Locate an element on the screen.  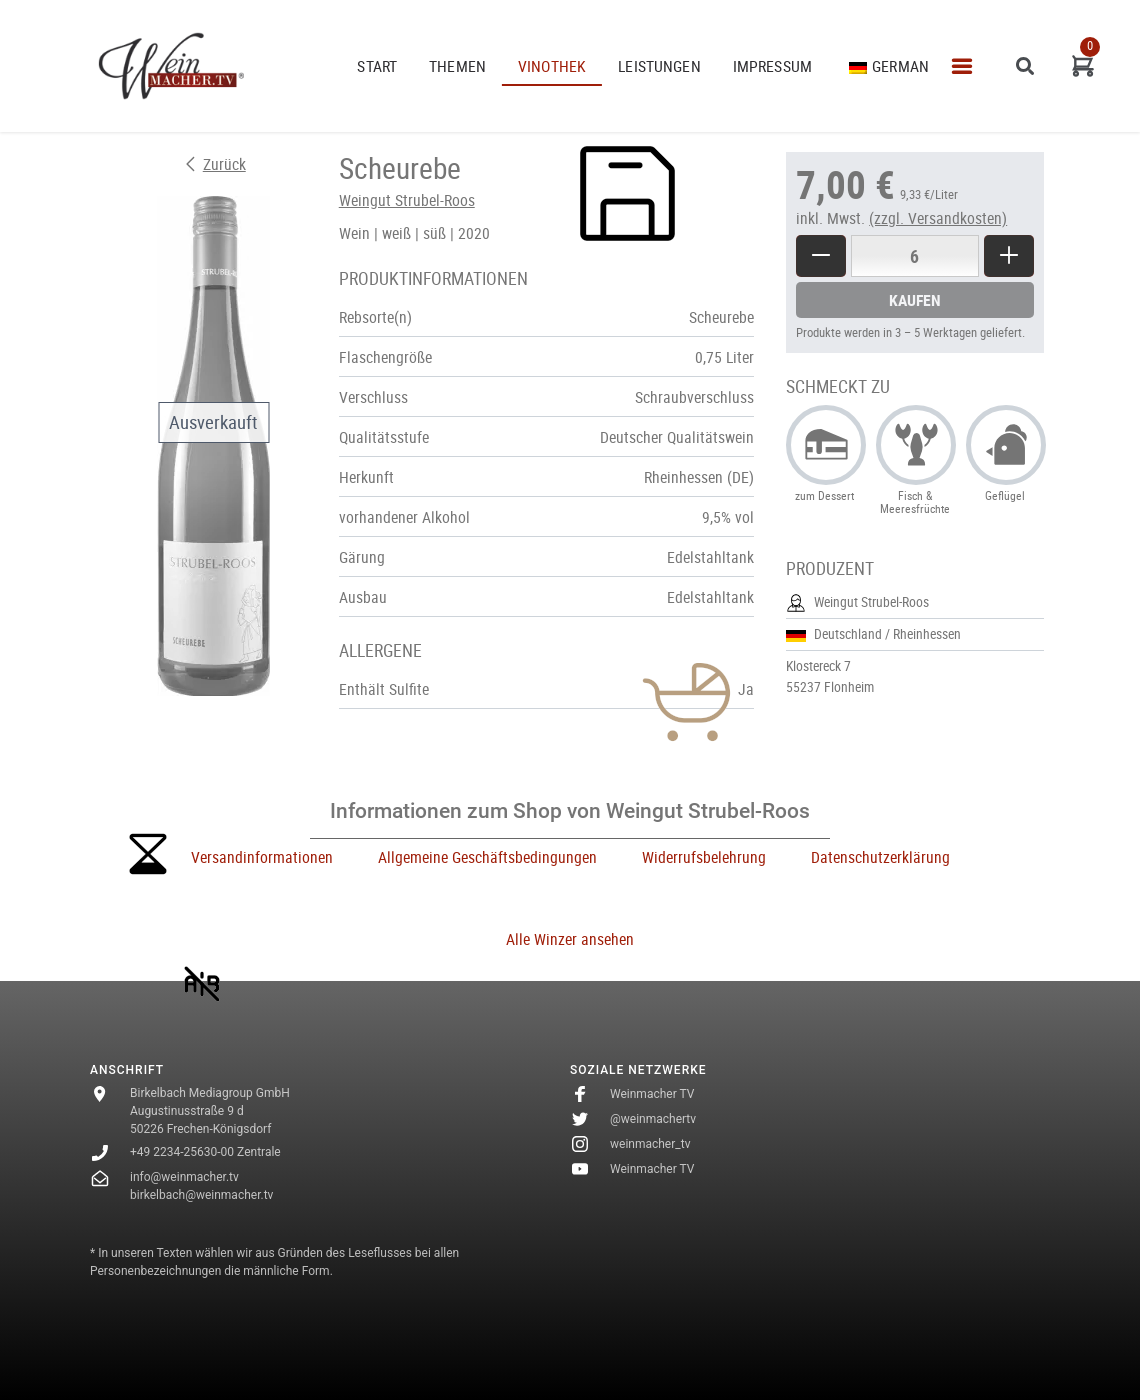
save current file or document is located at coordinates (627, 193).